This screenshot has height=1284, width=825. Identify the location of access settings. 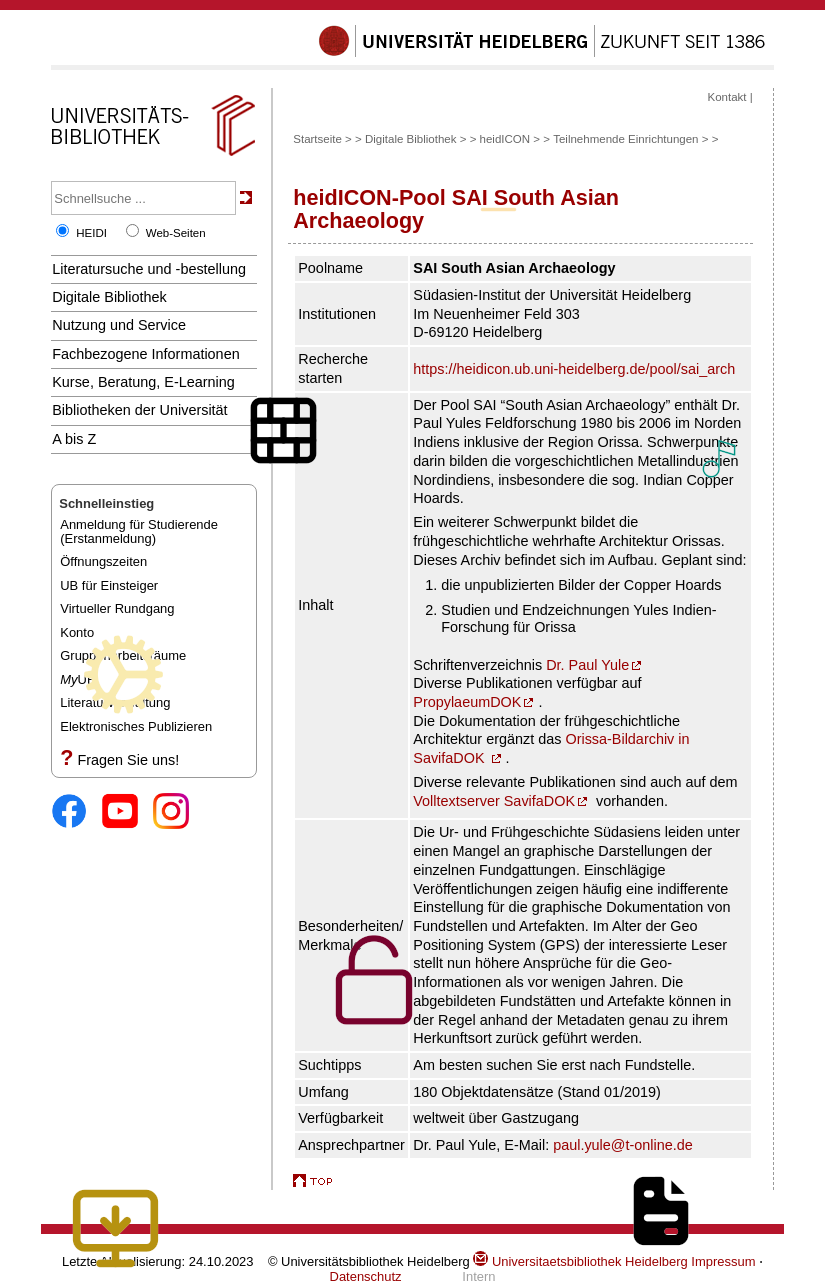
(123, 674).